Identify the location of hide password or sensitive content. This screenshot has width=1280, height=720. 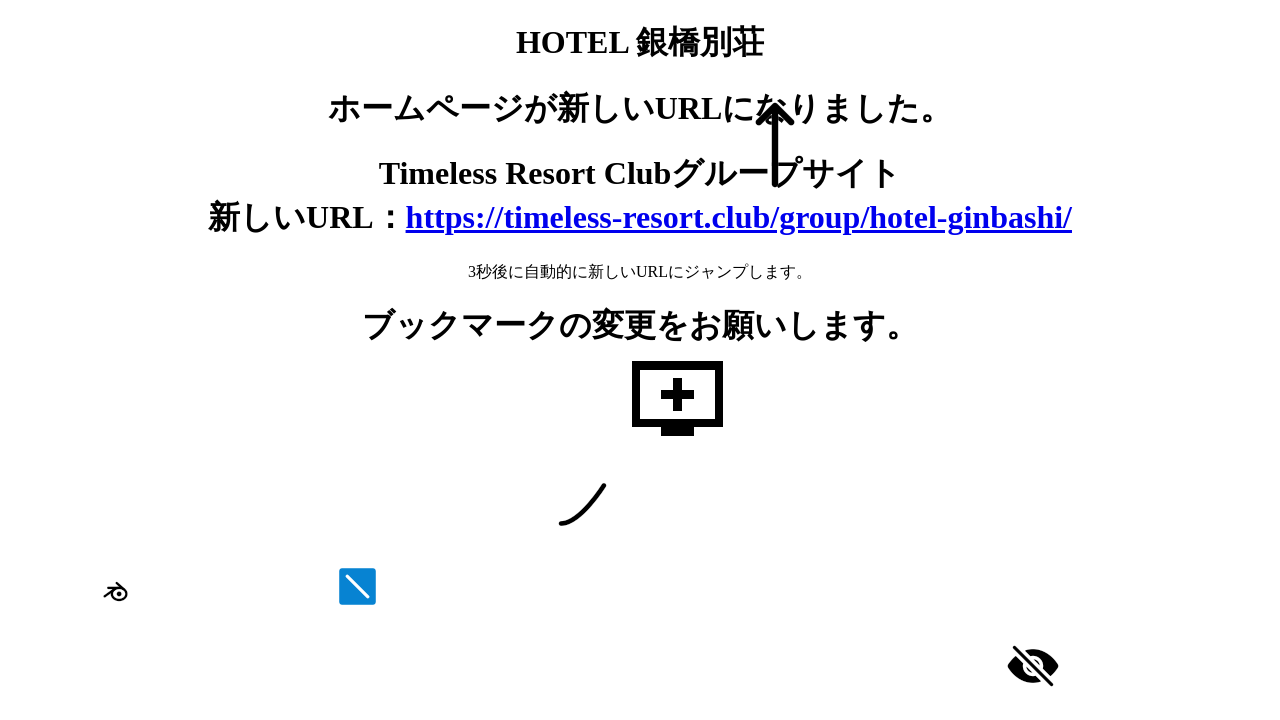
(1033, 666).